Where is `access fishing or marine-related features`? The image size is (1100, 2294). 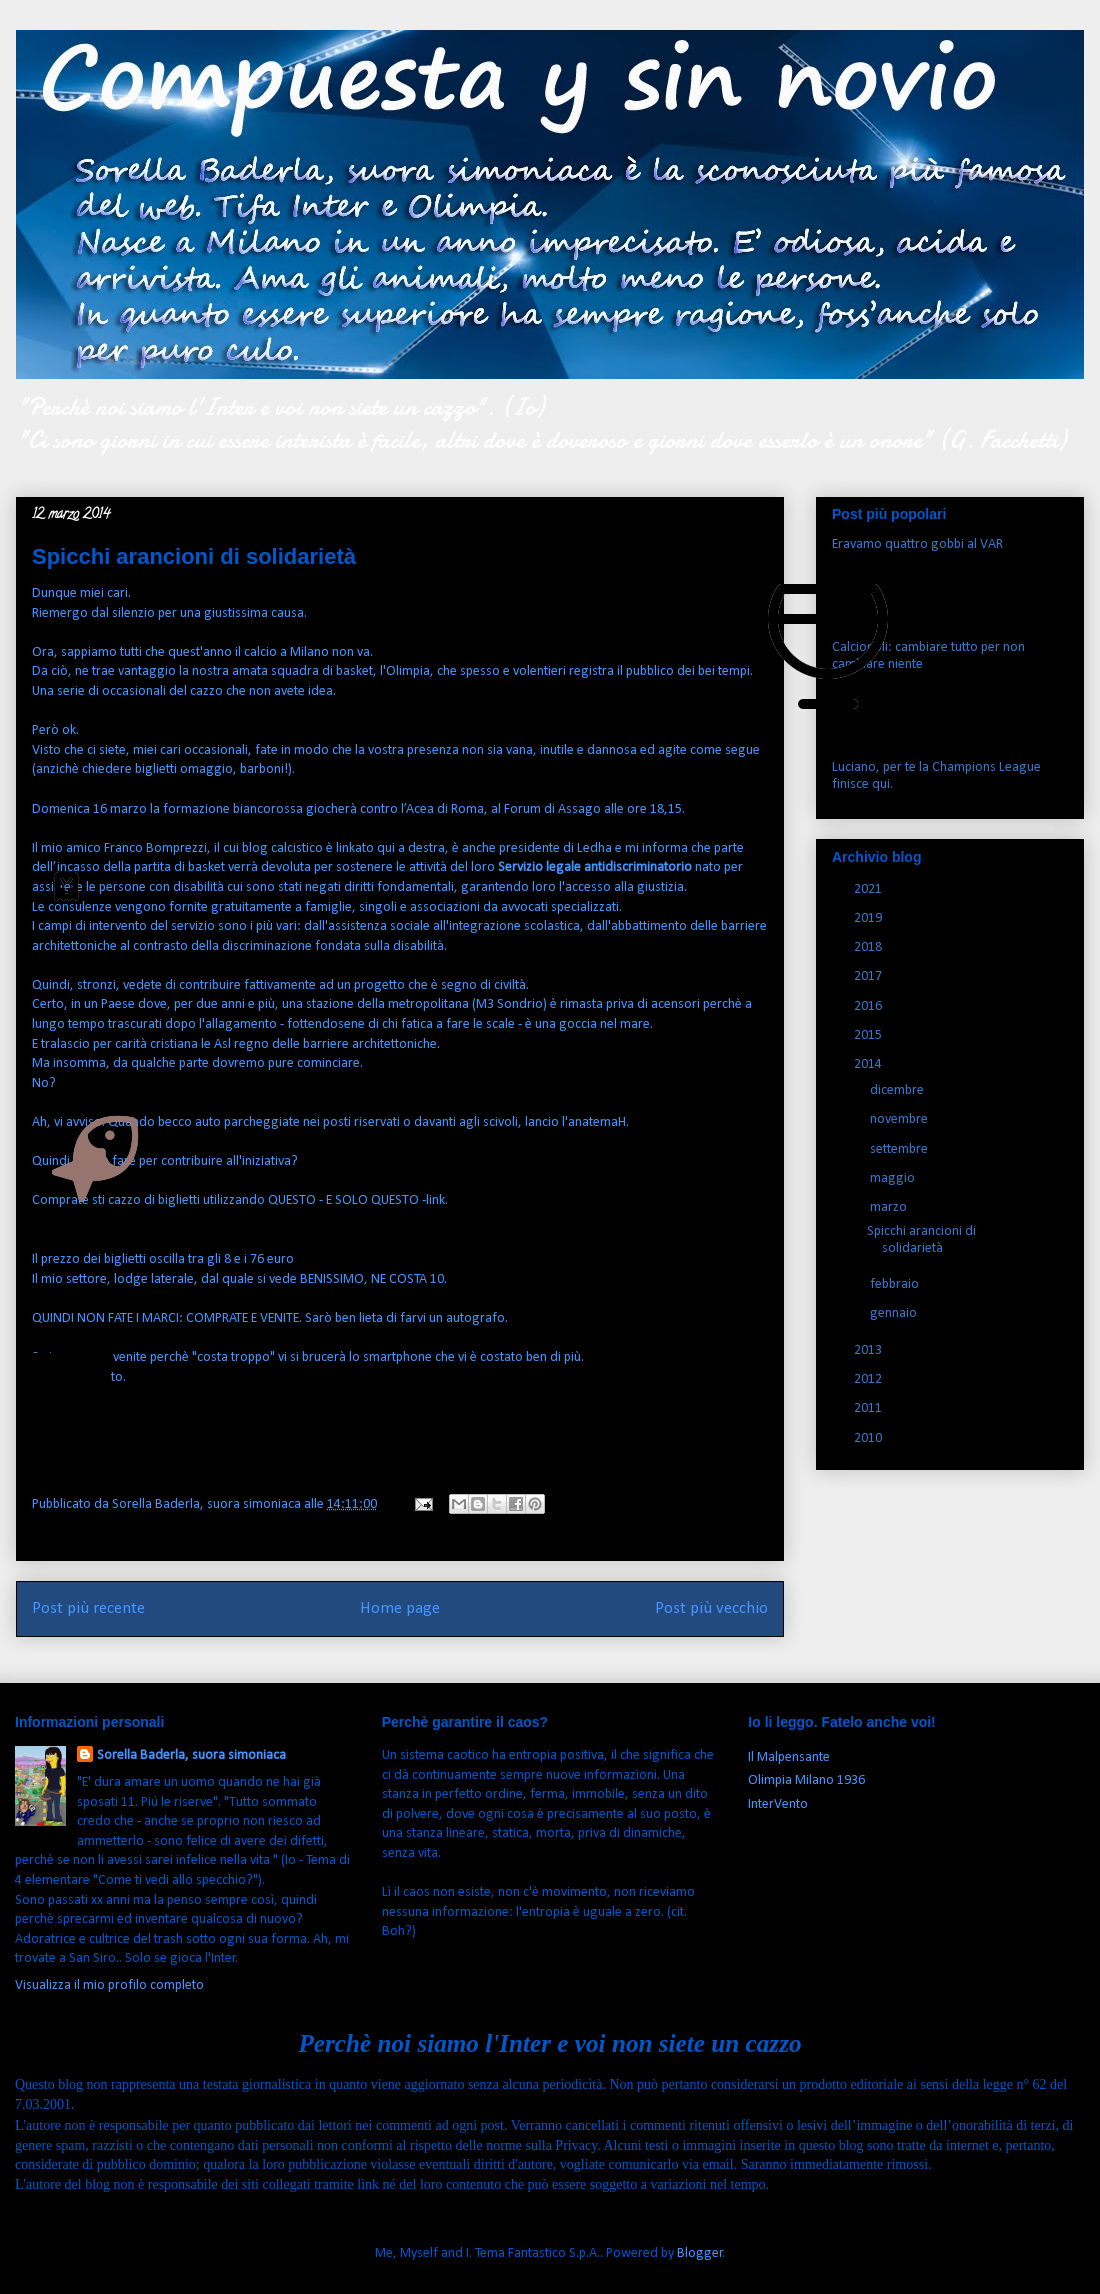
access fishing or marine-related features is located at coordinates (99, 1154).